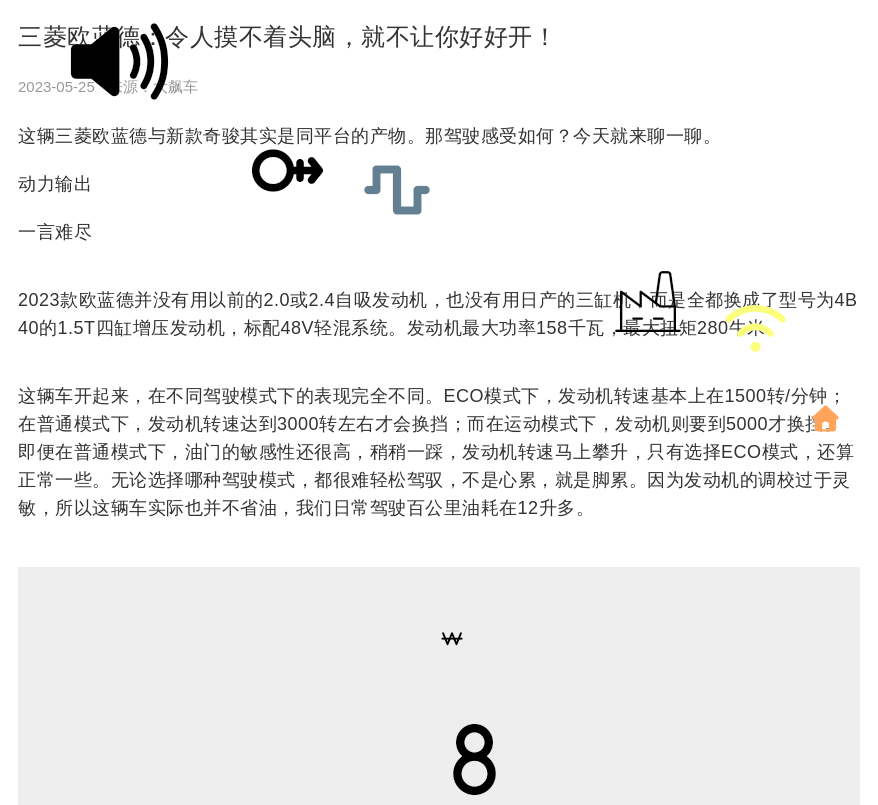  What do you see at coordinates (825, 418) in the screenshot?
I see `navigate to home screen` at bounding box center [825, 418].